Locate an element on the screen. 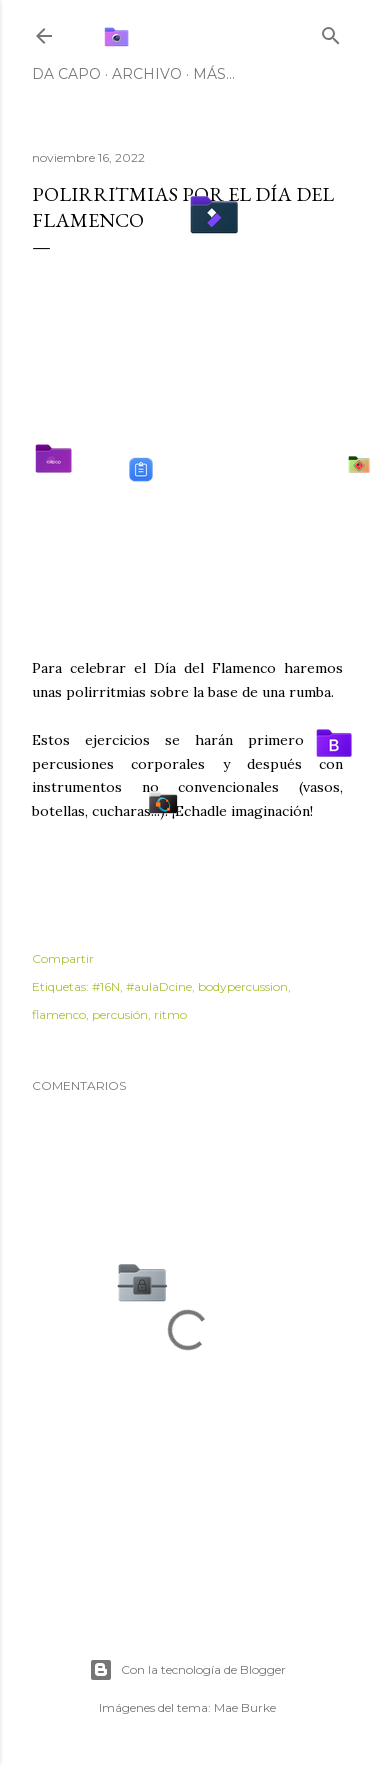  open Cinema 4D project files folder is located at coordinates (116, 37).